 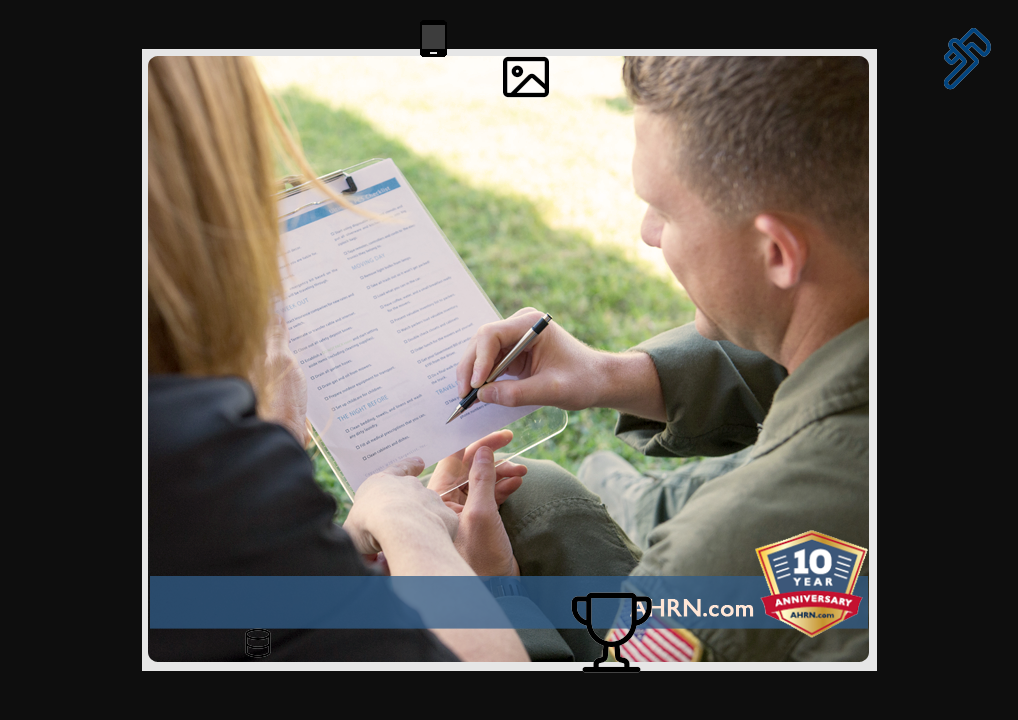 What do you see at coordinates (526, 77) in the screenshot?
I see `view or open an image file` at bounding box center [526, 77].